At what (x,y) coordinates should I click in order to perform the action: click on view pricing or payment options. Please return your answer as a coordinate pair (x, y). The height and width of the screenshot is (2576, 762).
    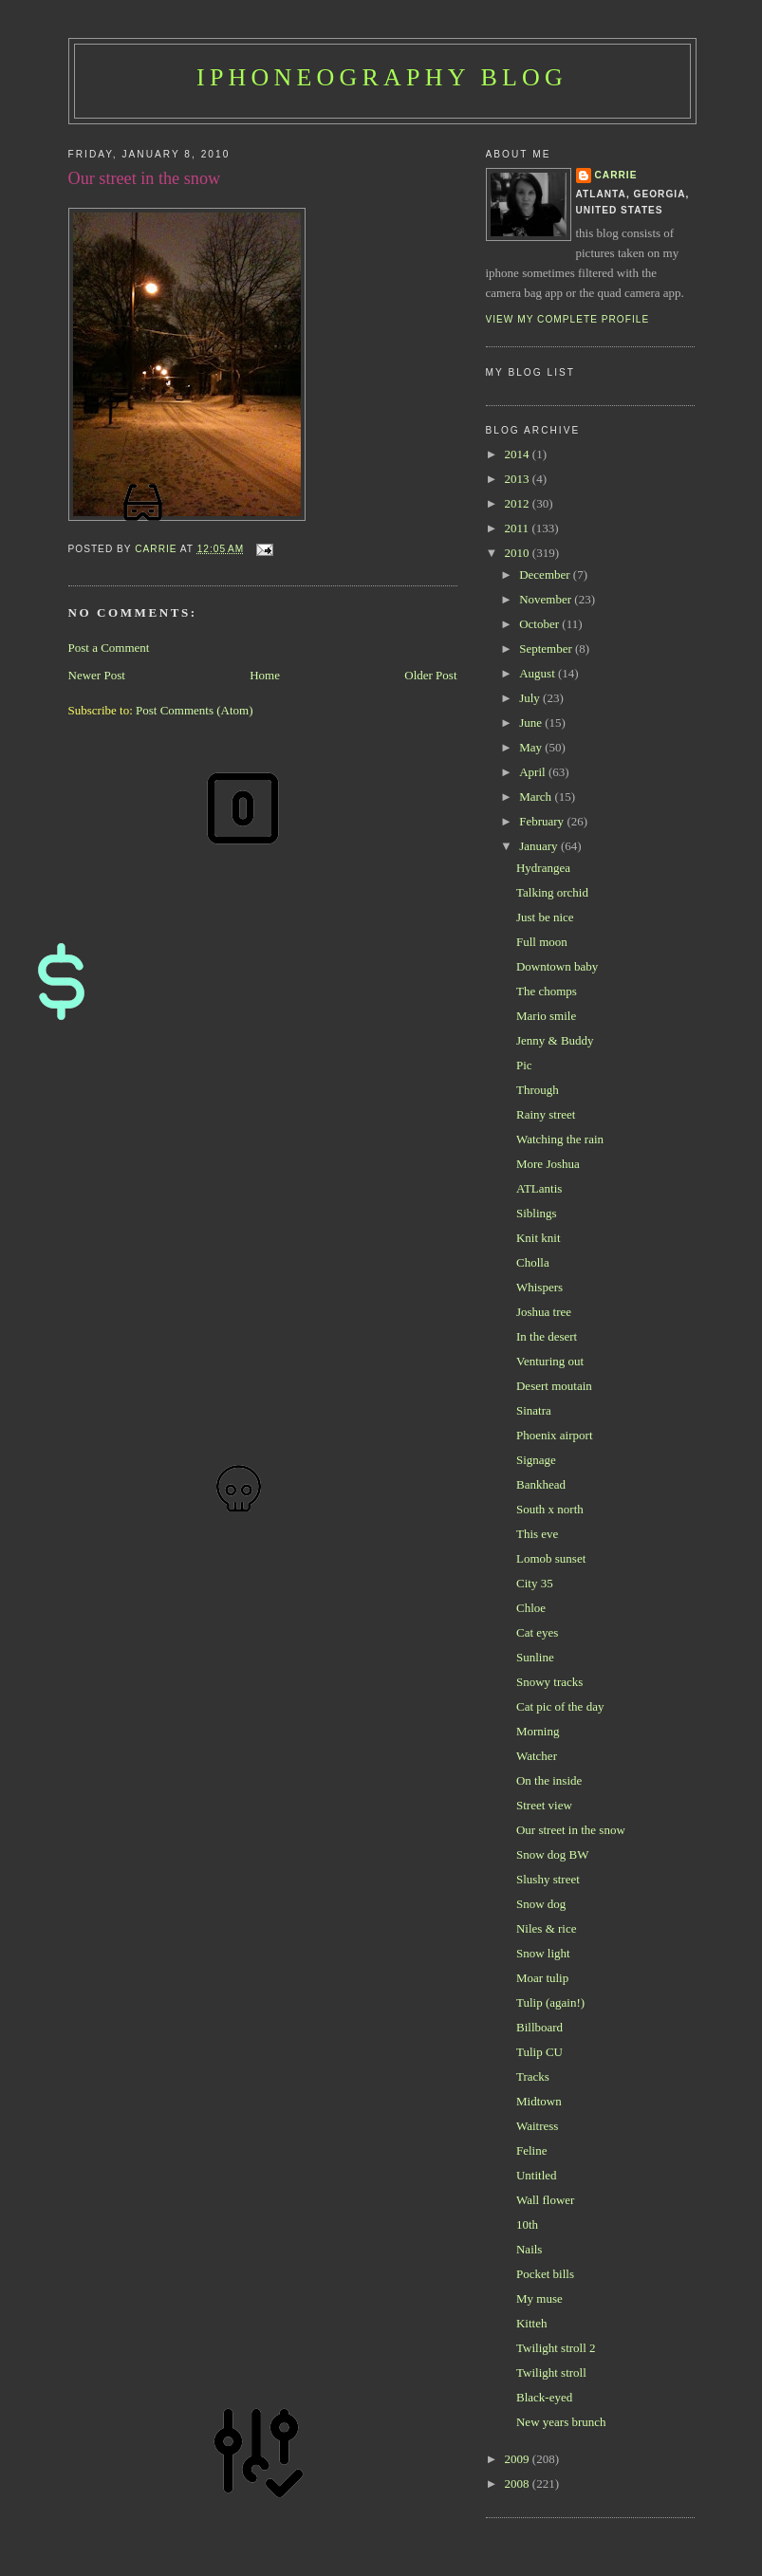
    Looking at the image, I should click on (61, 981).